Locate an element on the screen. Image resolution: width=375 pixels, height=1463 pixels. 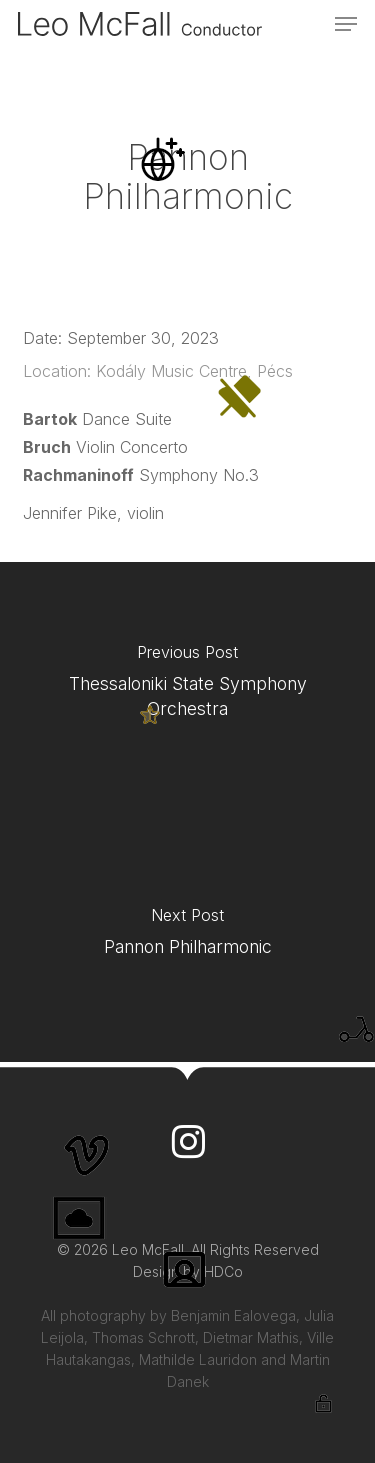
access party or event mode is located at coordinates (161, 160).